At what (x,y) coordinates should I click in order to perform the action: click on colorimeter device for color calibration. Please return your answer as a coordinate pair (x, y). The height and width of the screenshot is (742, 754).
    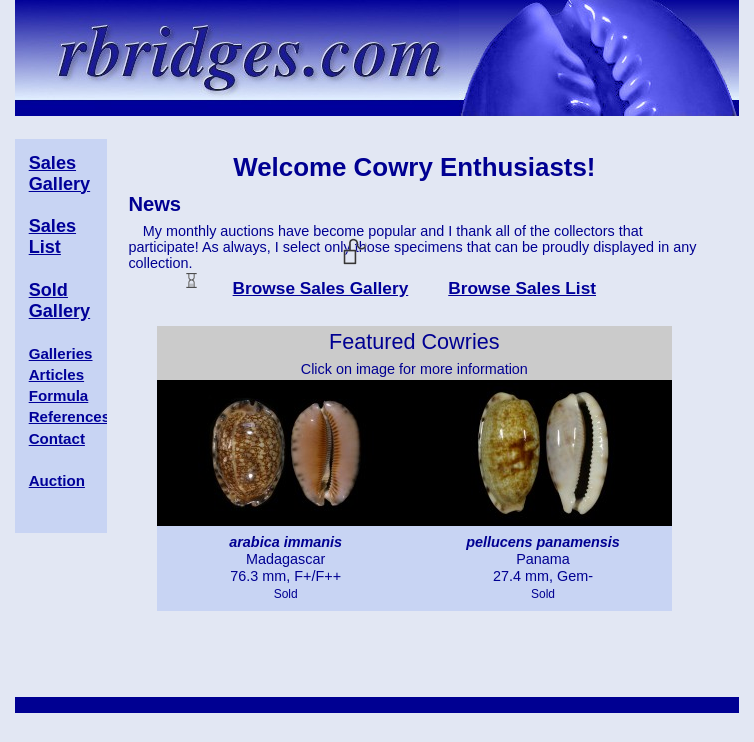
    Looking at the image, I should click on (354, 251).